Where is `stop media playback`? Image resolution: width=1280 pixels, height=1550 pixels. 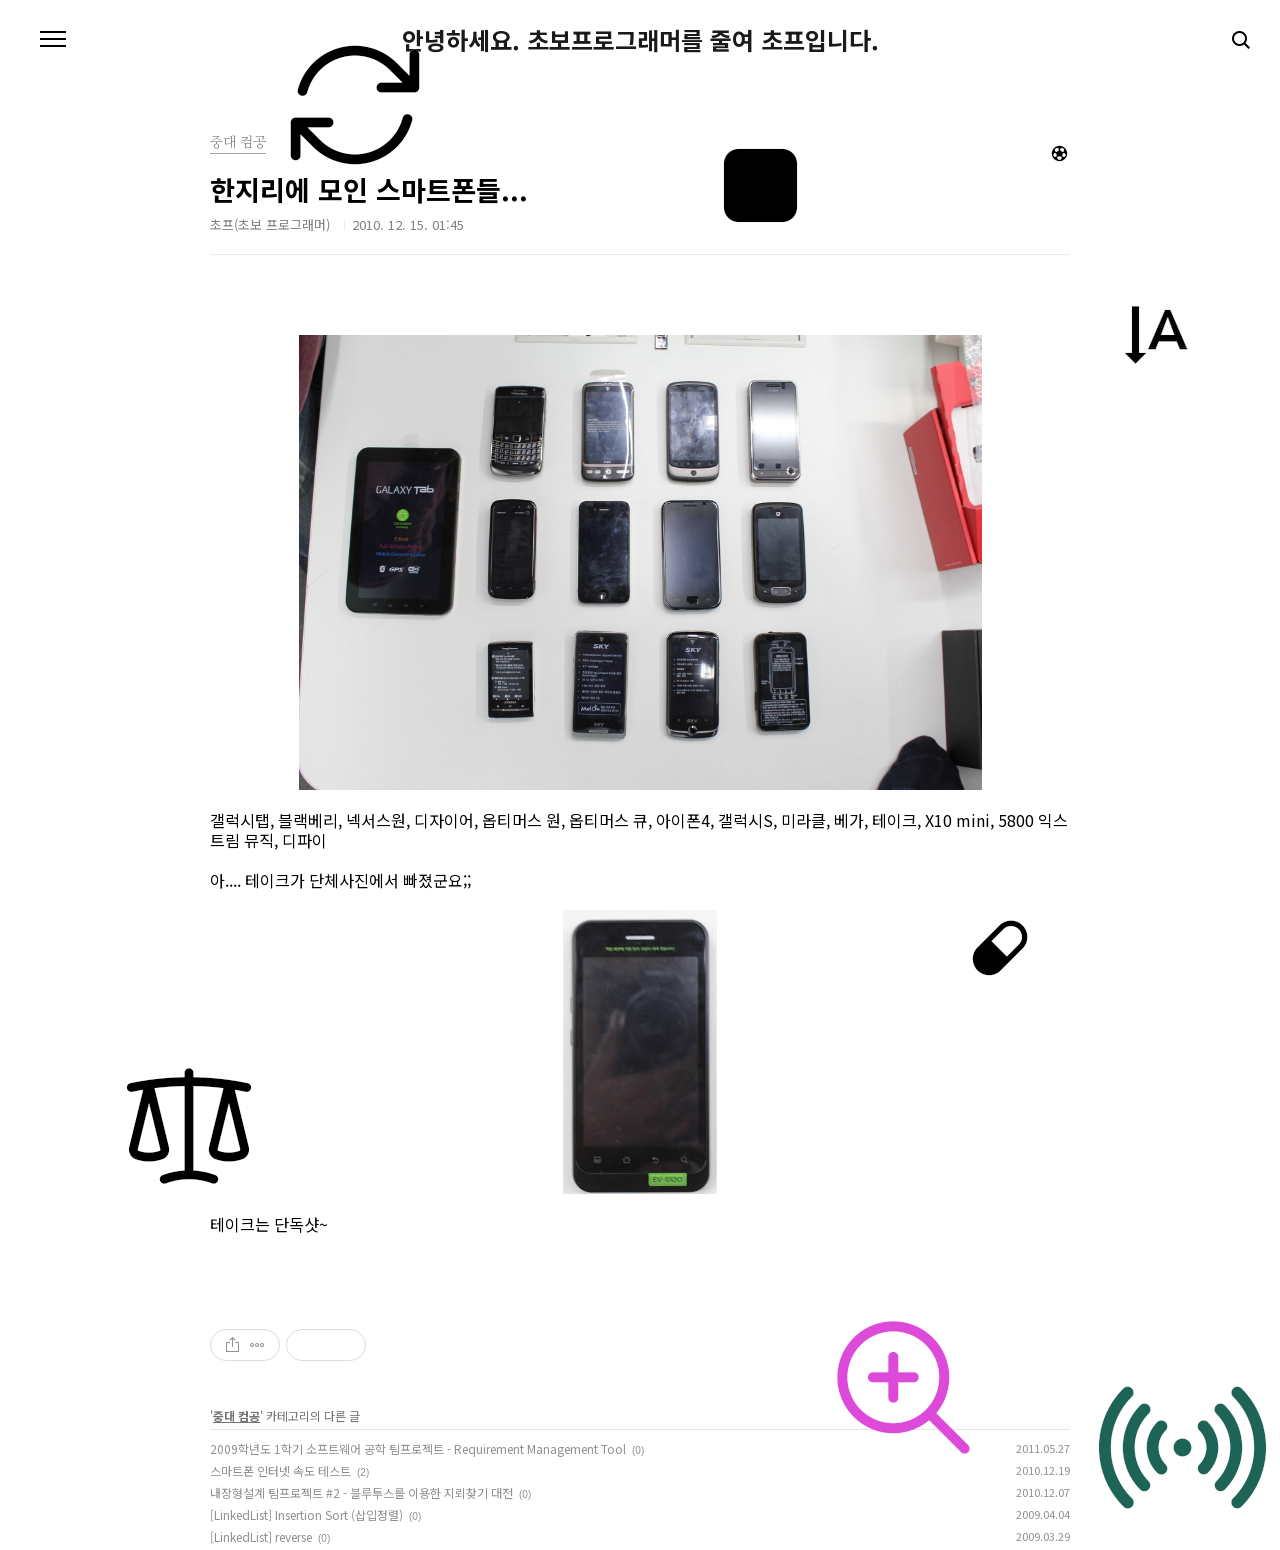
stop media playback is located at coordinates (760, 185).